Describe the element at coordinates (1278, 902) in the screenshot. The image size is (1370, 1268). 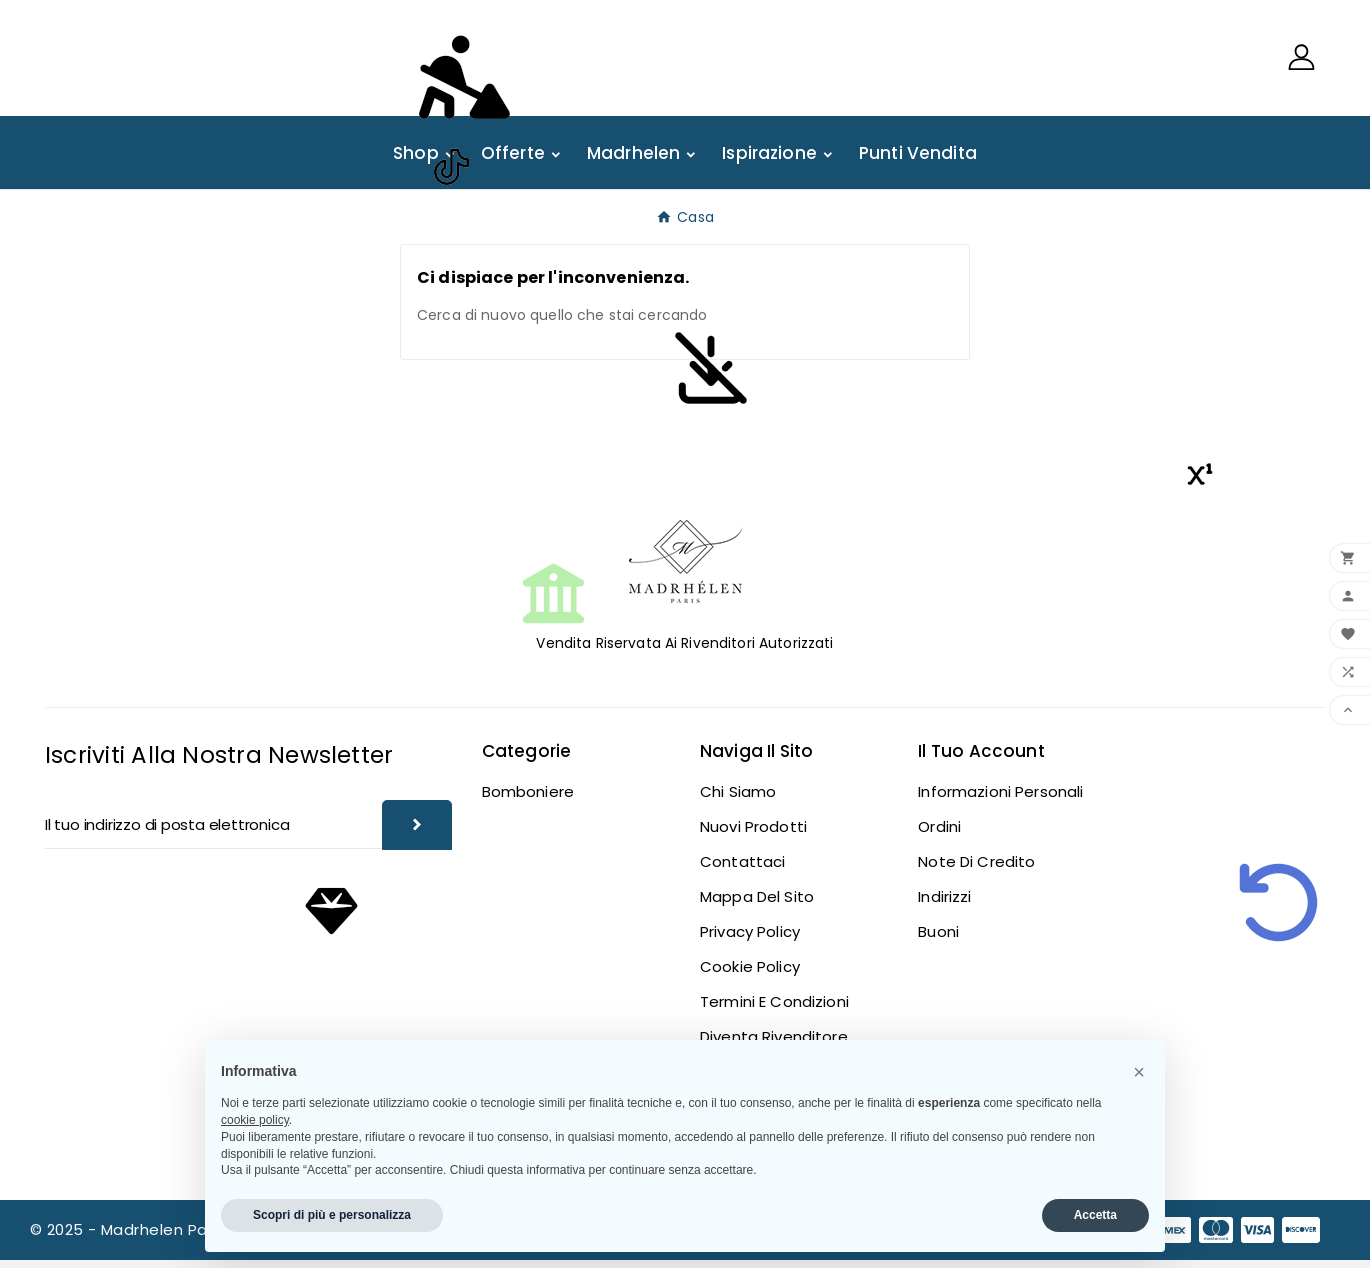
I see `undo the last action` at that location.